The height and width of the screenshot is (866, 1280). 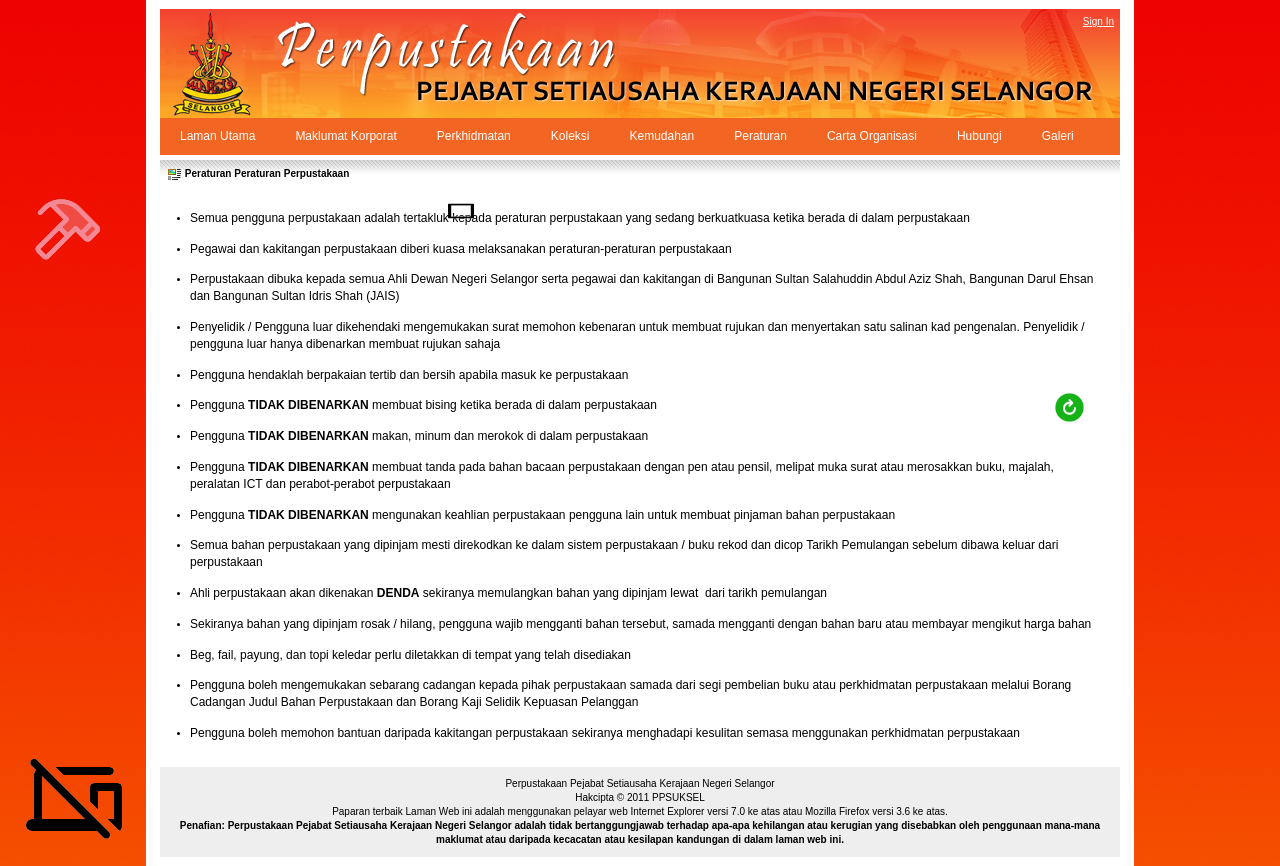 What do you see at coordinates (74, 799) in the screenshot?
I see `device link disconnected or unavailable` at bounding box center [74, 799].